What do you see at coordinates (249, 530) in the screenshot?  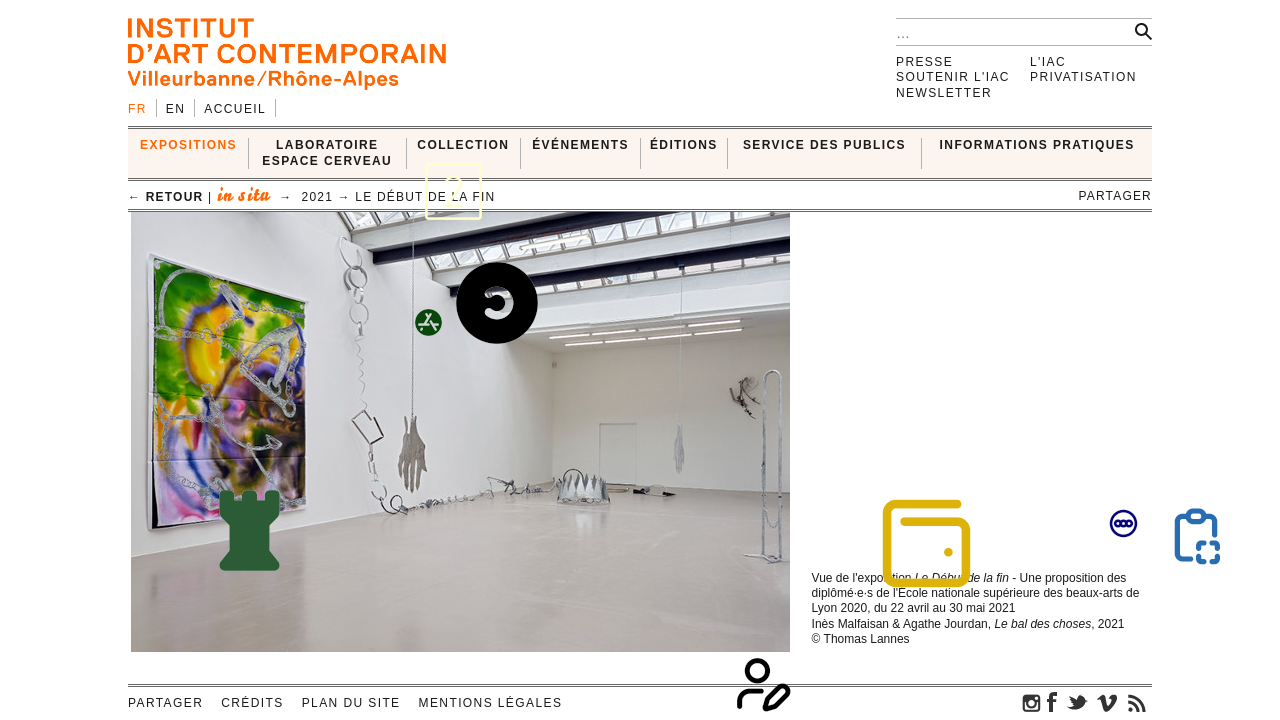 I see `access chess game or strategy features` at bounding box center [249, 530].